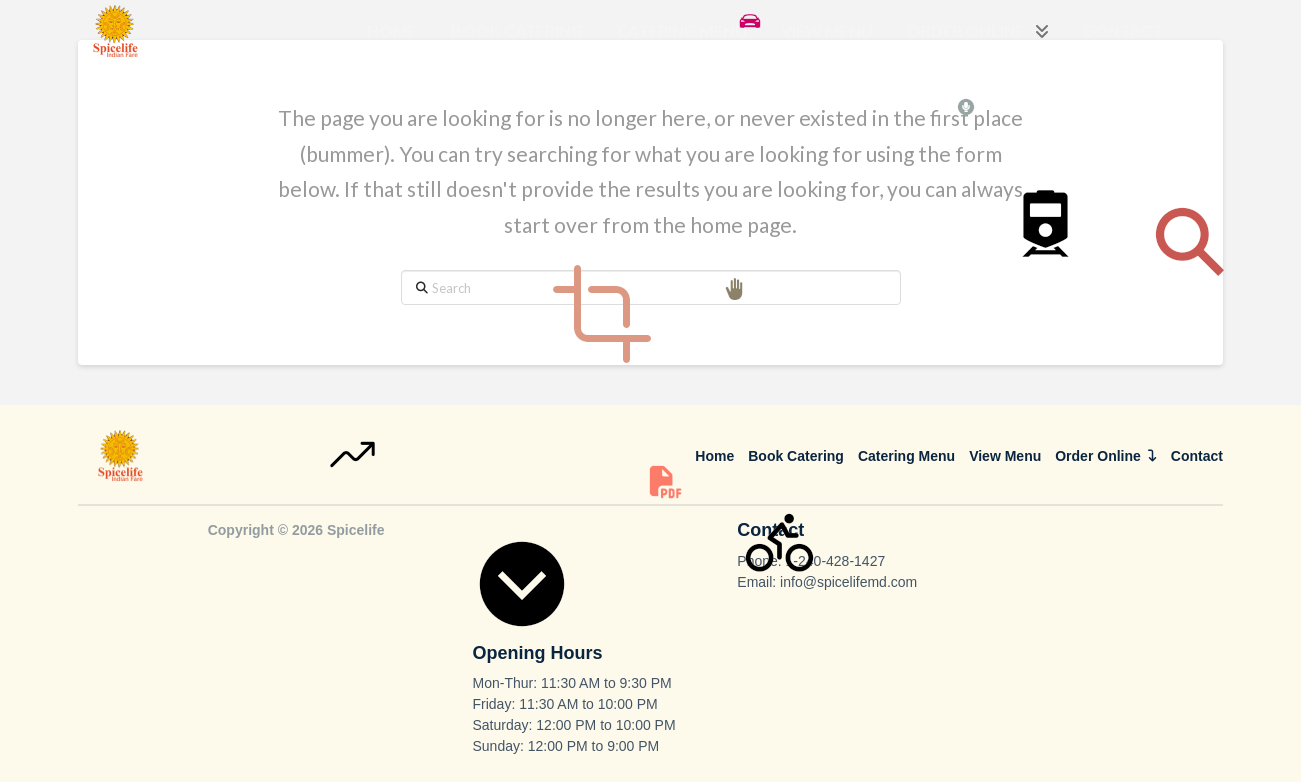  Describe the element at coordinates (750, 21) in the screenshot. I see `access sports car or vehicle settings` at that location.